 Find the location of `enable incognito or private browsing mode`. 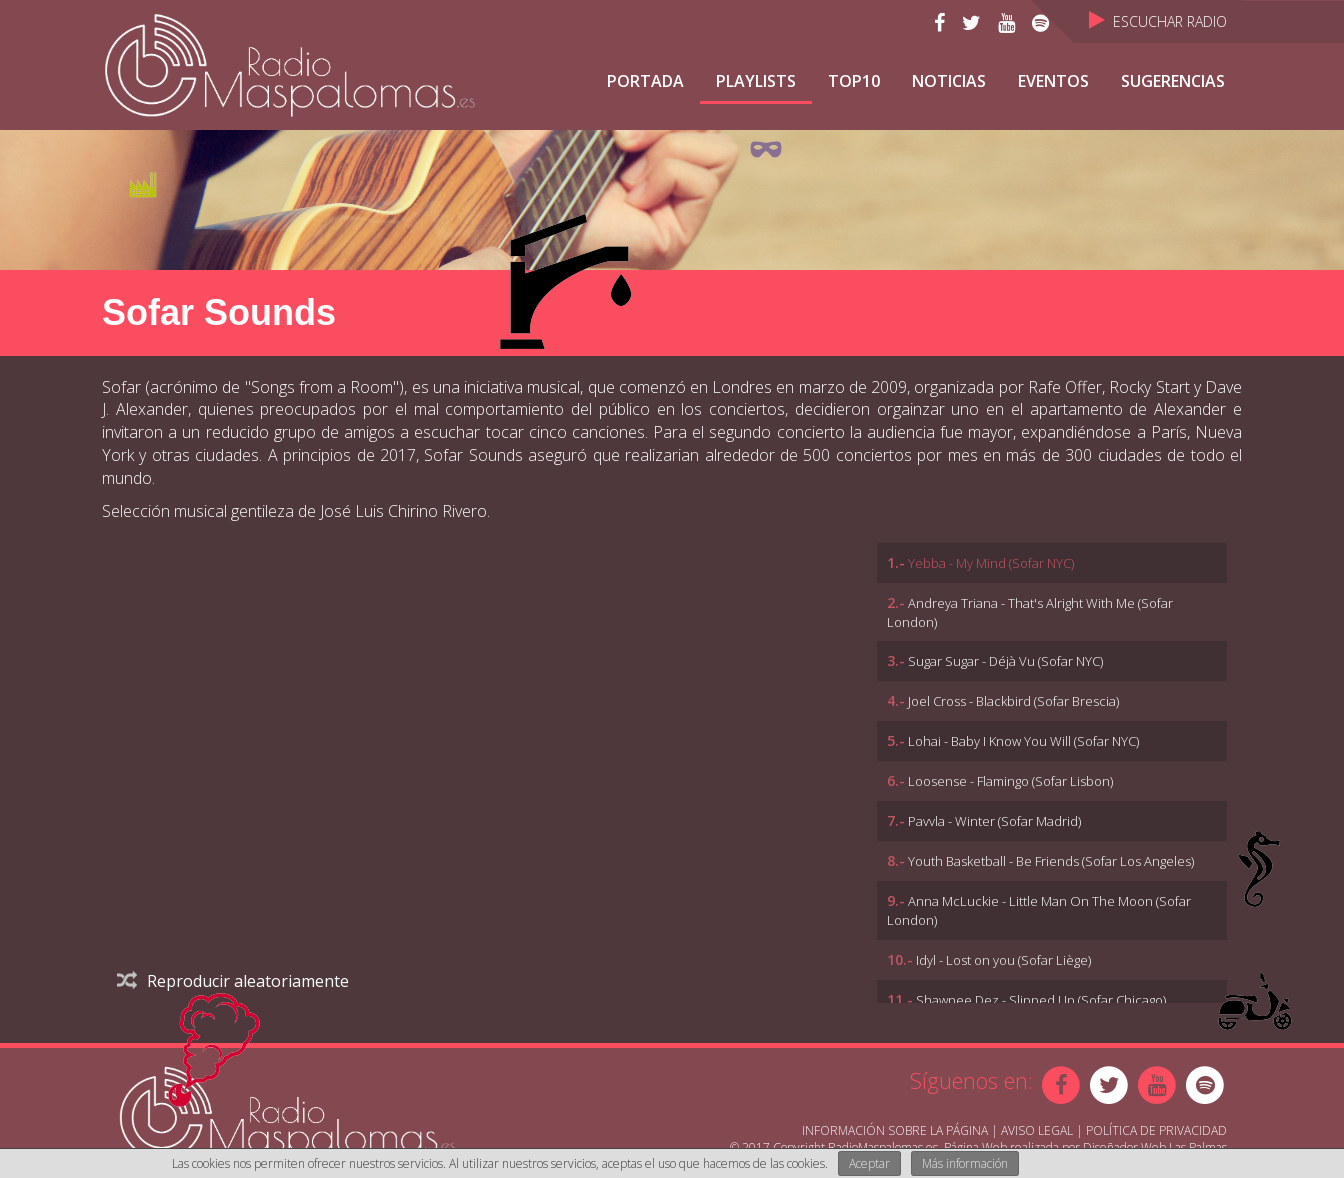

enable incognito or private browsing mode is located at coordinates (766, 150).